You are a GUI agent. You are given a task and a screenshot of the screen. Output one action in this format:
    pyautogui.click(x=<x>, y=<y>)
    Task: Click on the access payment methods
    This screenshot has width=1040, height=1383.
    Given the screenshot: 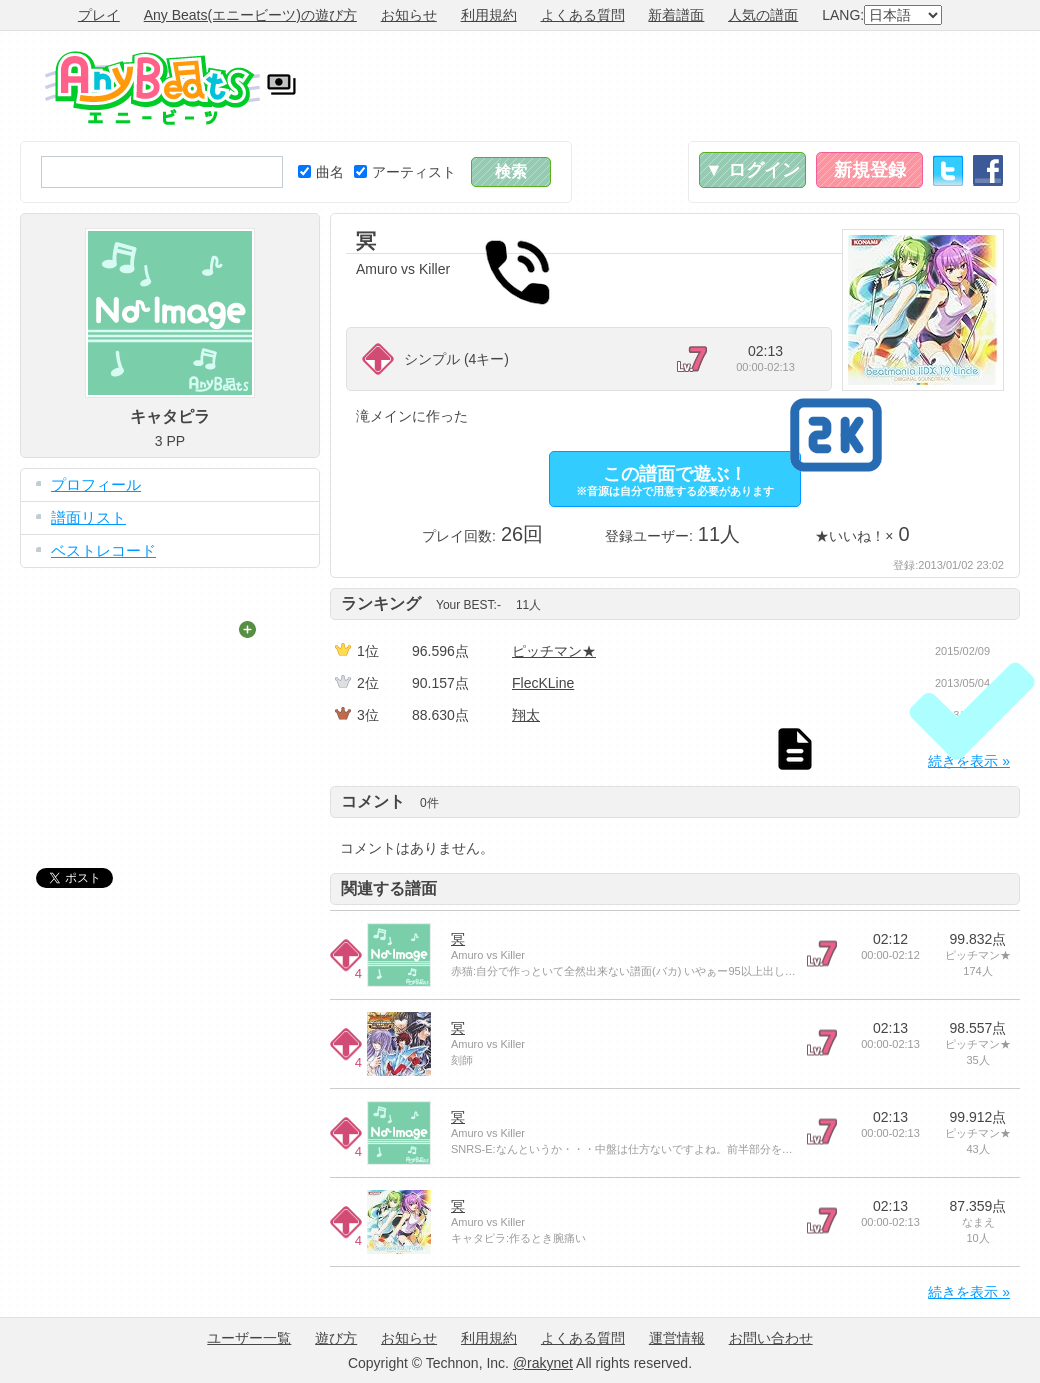 What is the action you would take?
    pyautogui.click(x=281, y=84)
    